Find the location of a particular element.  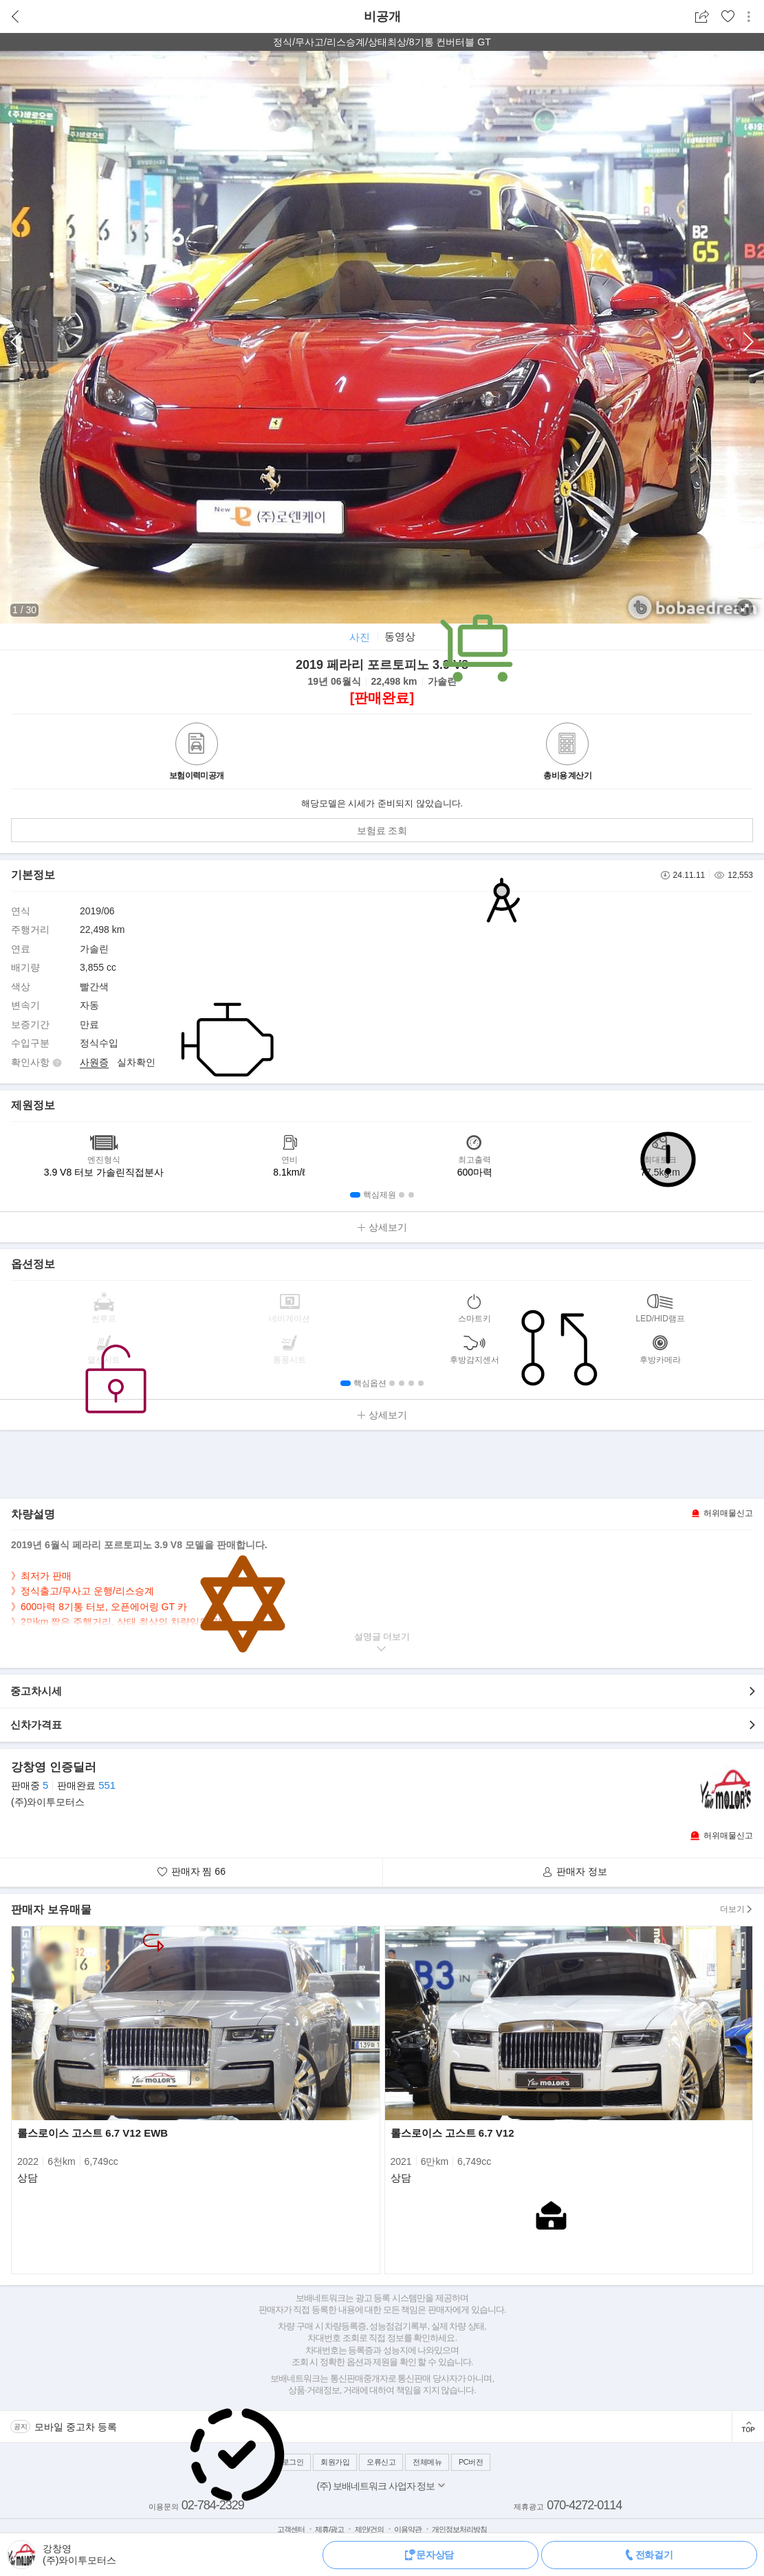

create a new pull request is located at coordinates (556, 1347).